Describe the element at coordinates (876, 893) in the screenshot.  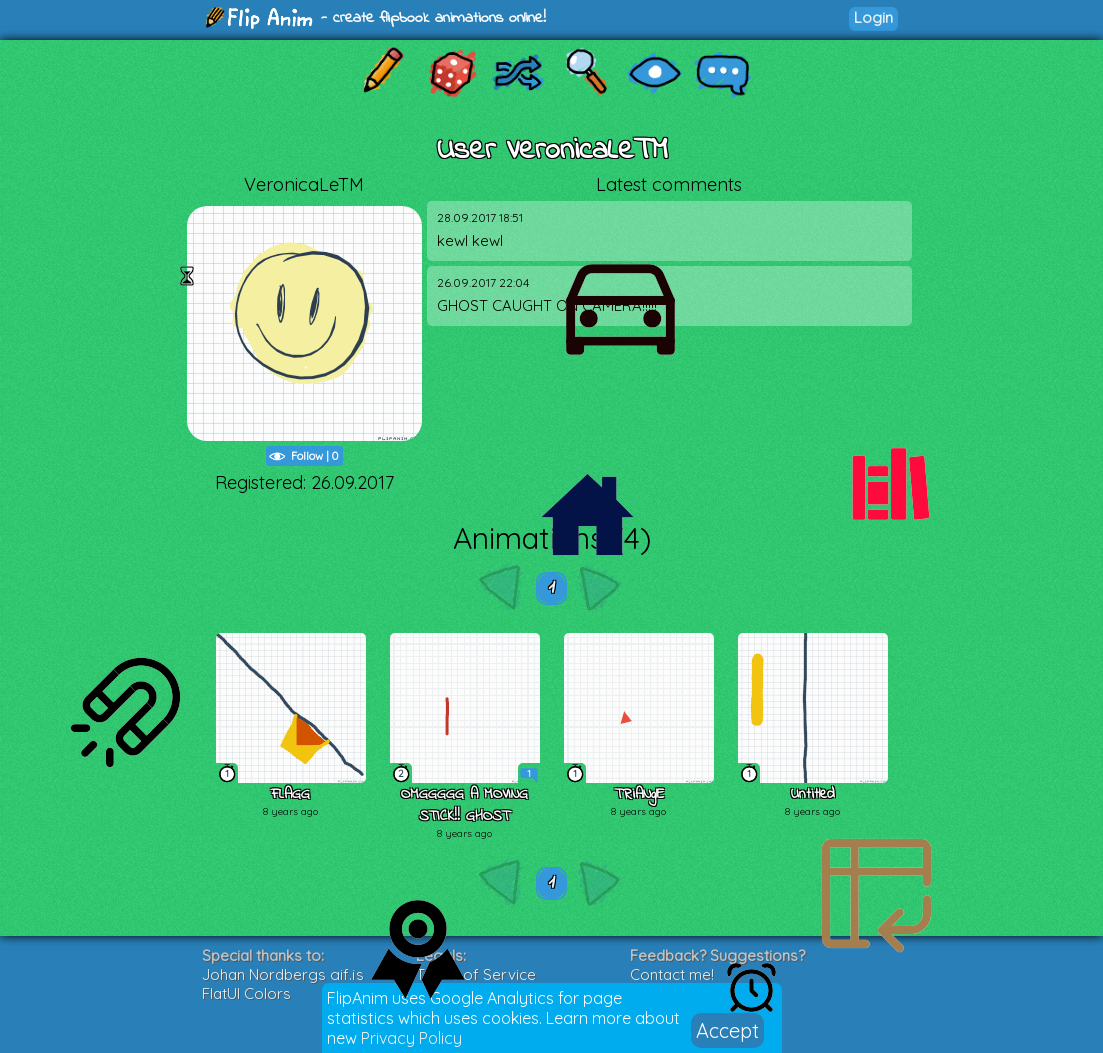
I see `pivot data by column in a table or spreadsheet` at that location.